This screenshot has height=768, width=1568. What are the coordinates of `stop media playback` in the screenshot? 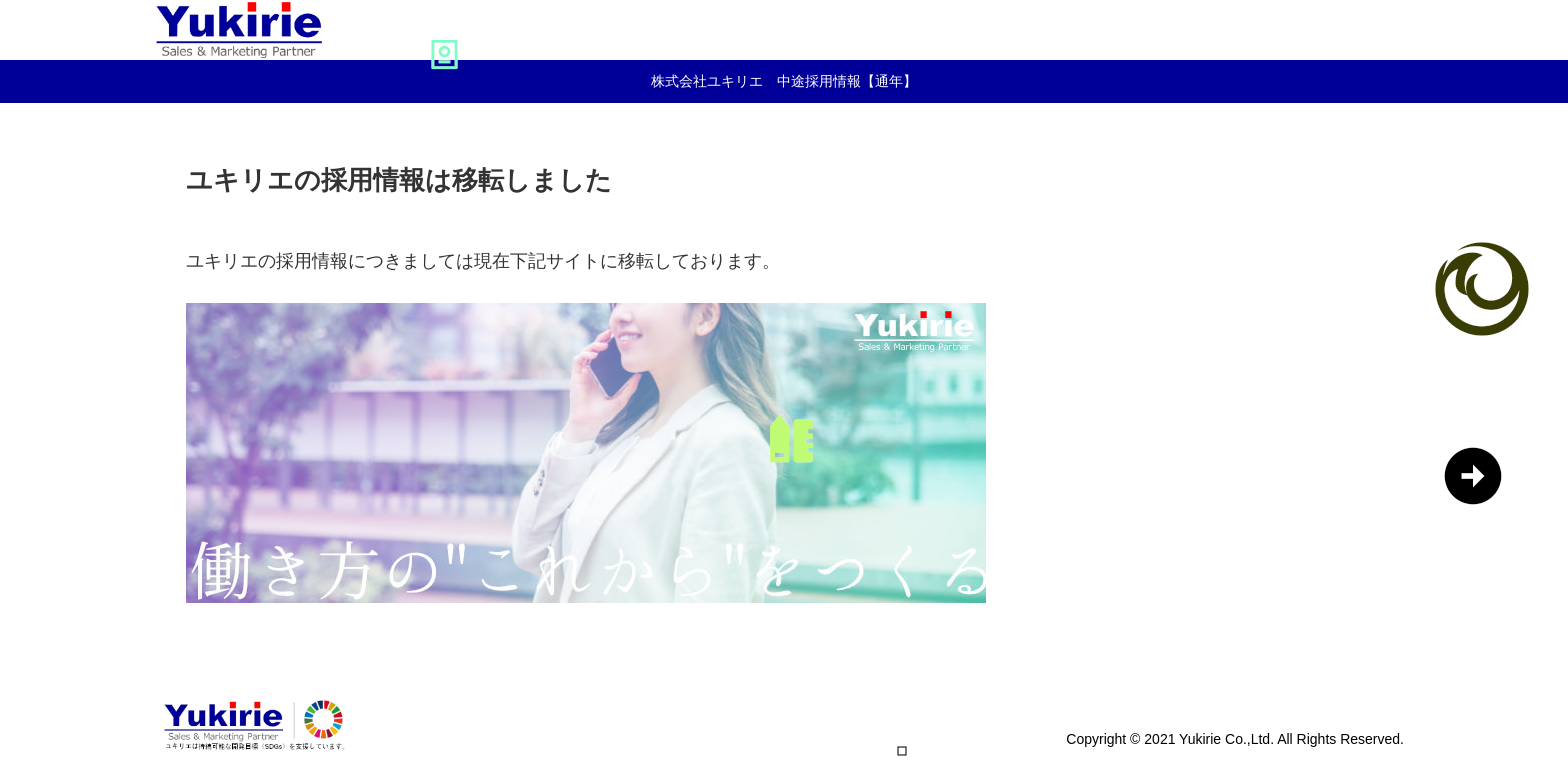 It's located at (902, 751).